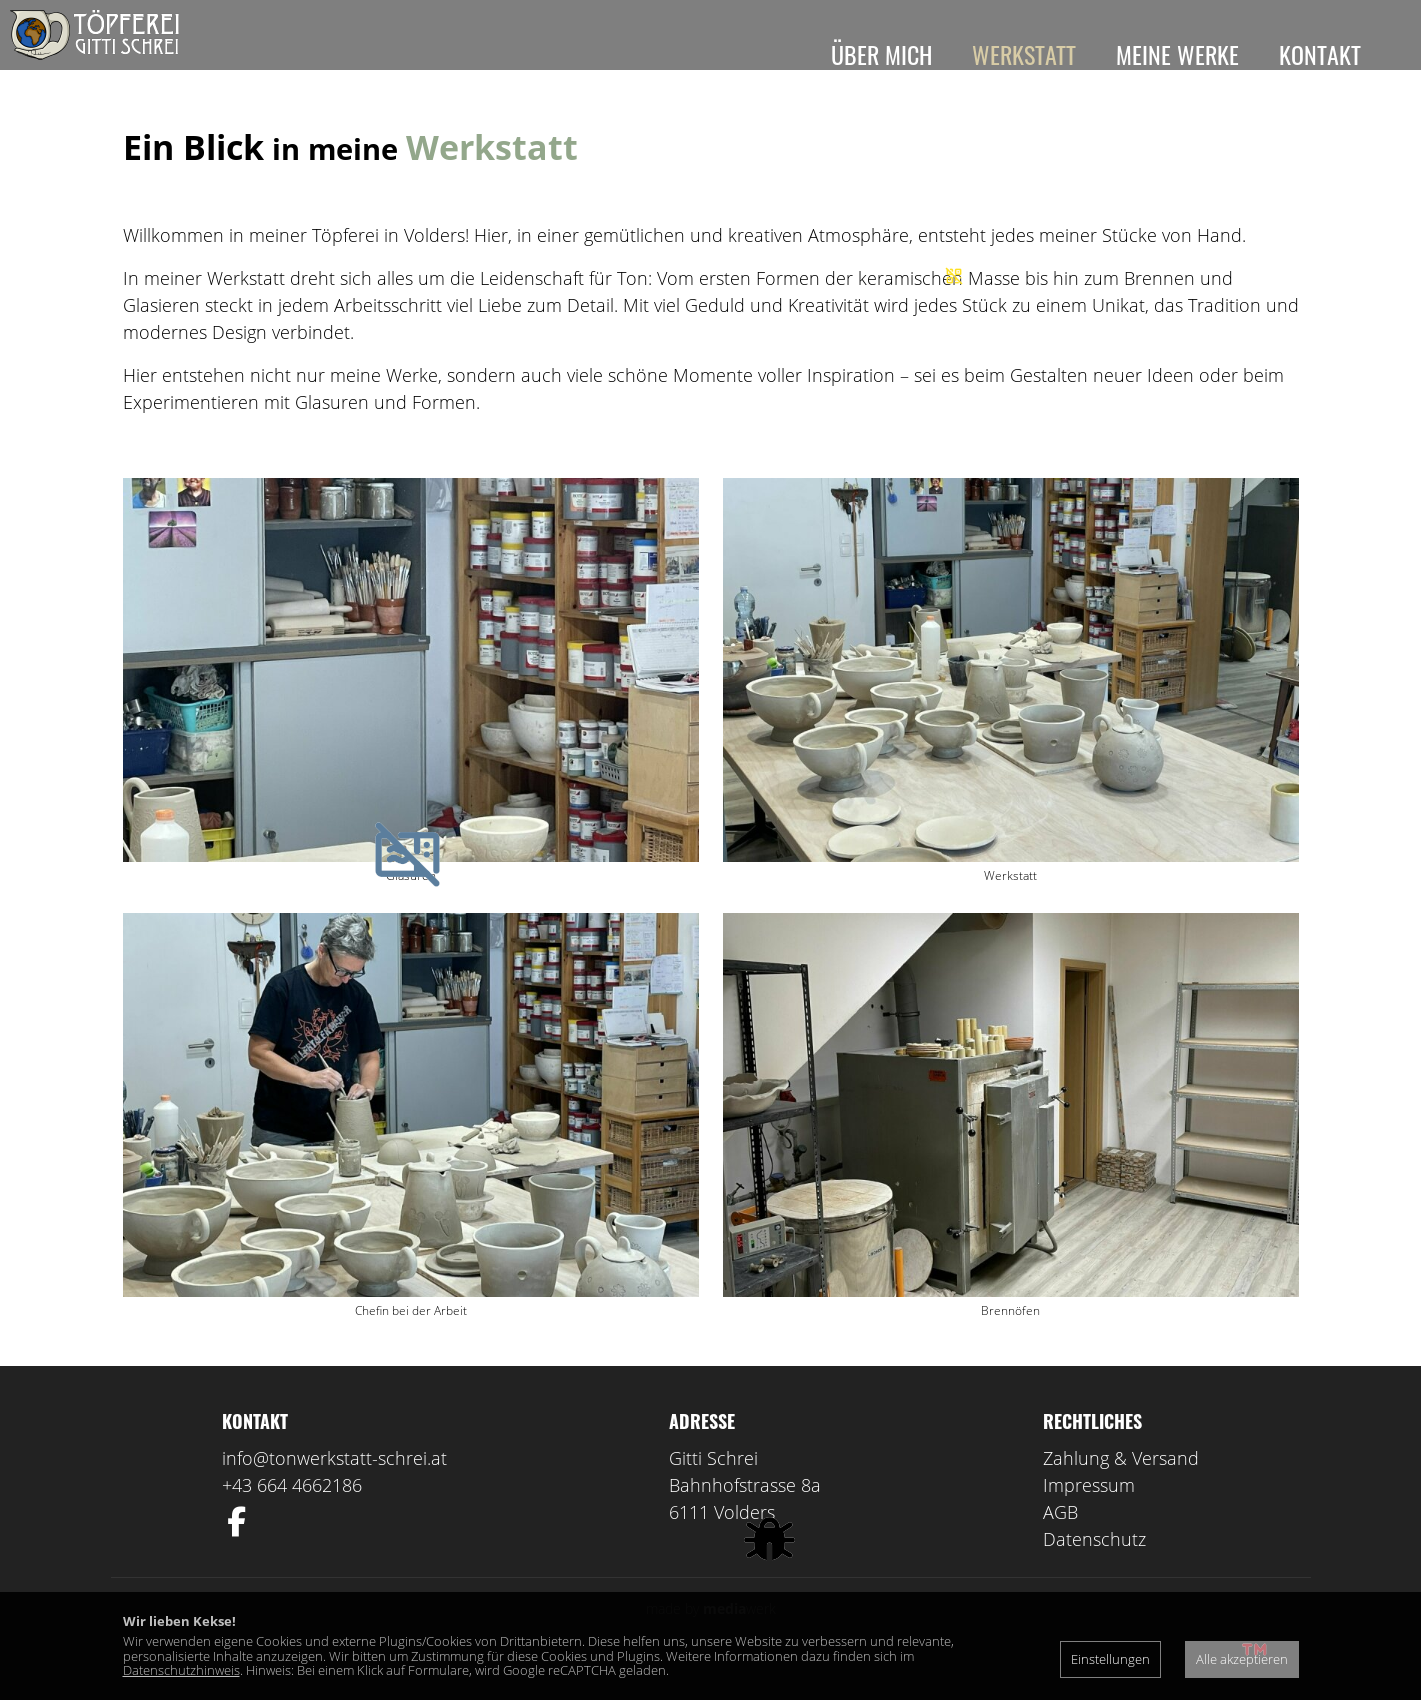  I want to click on indicates trademarked content or branding, so click(1254, 1649).